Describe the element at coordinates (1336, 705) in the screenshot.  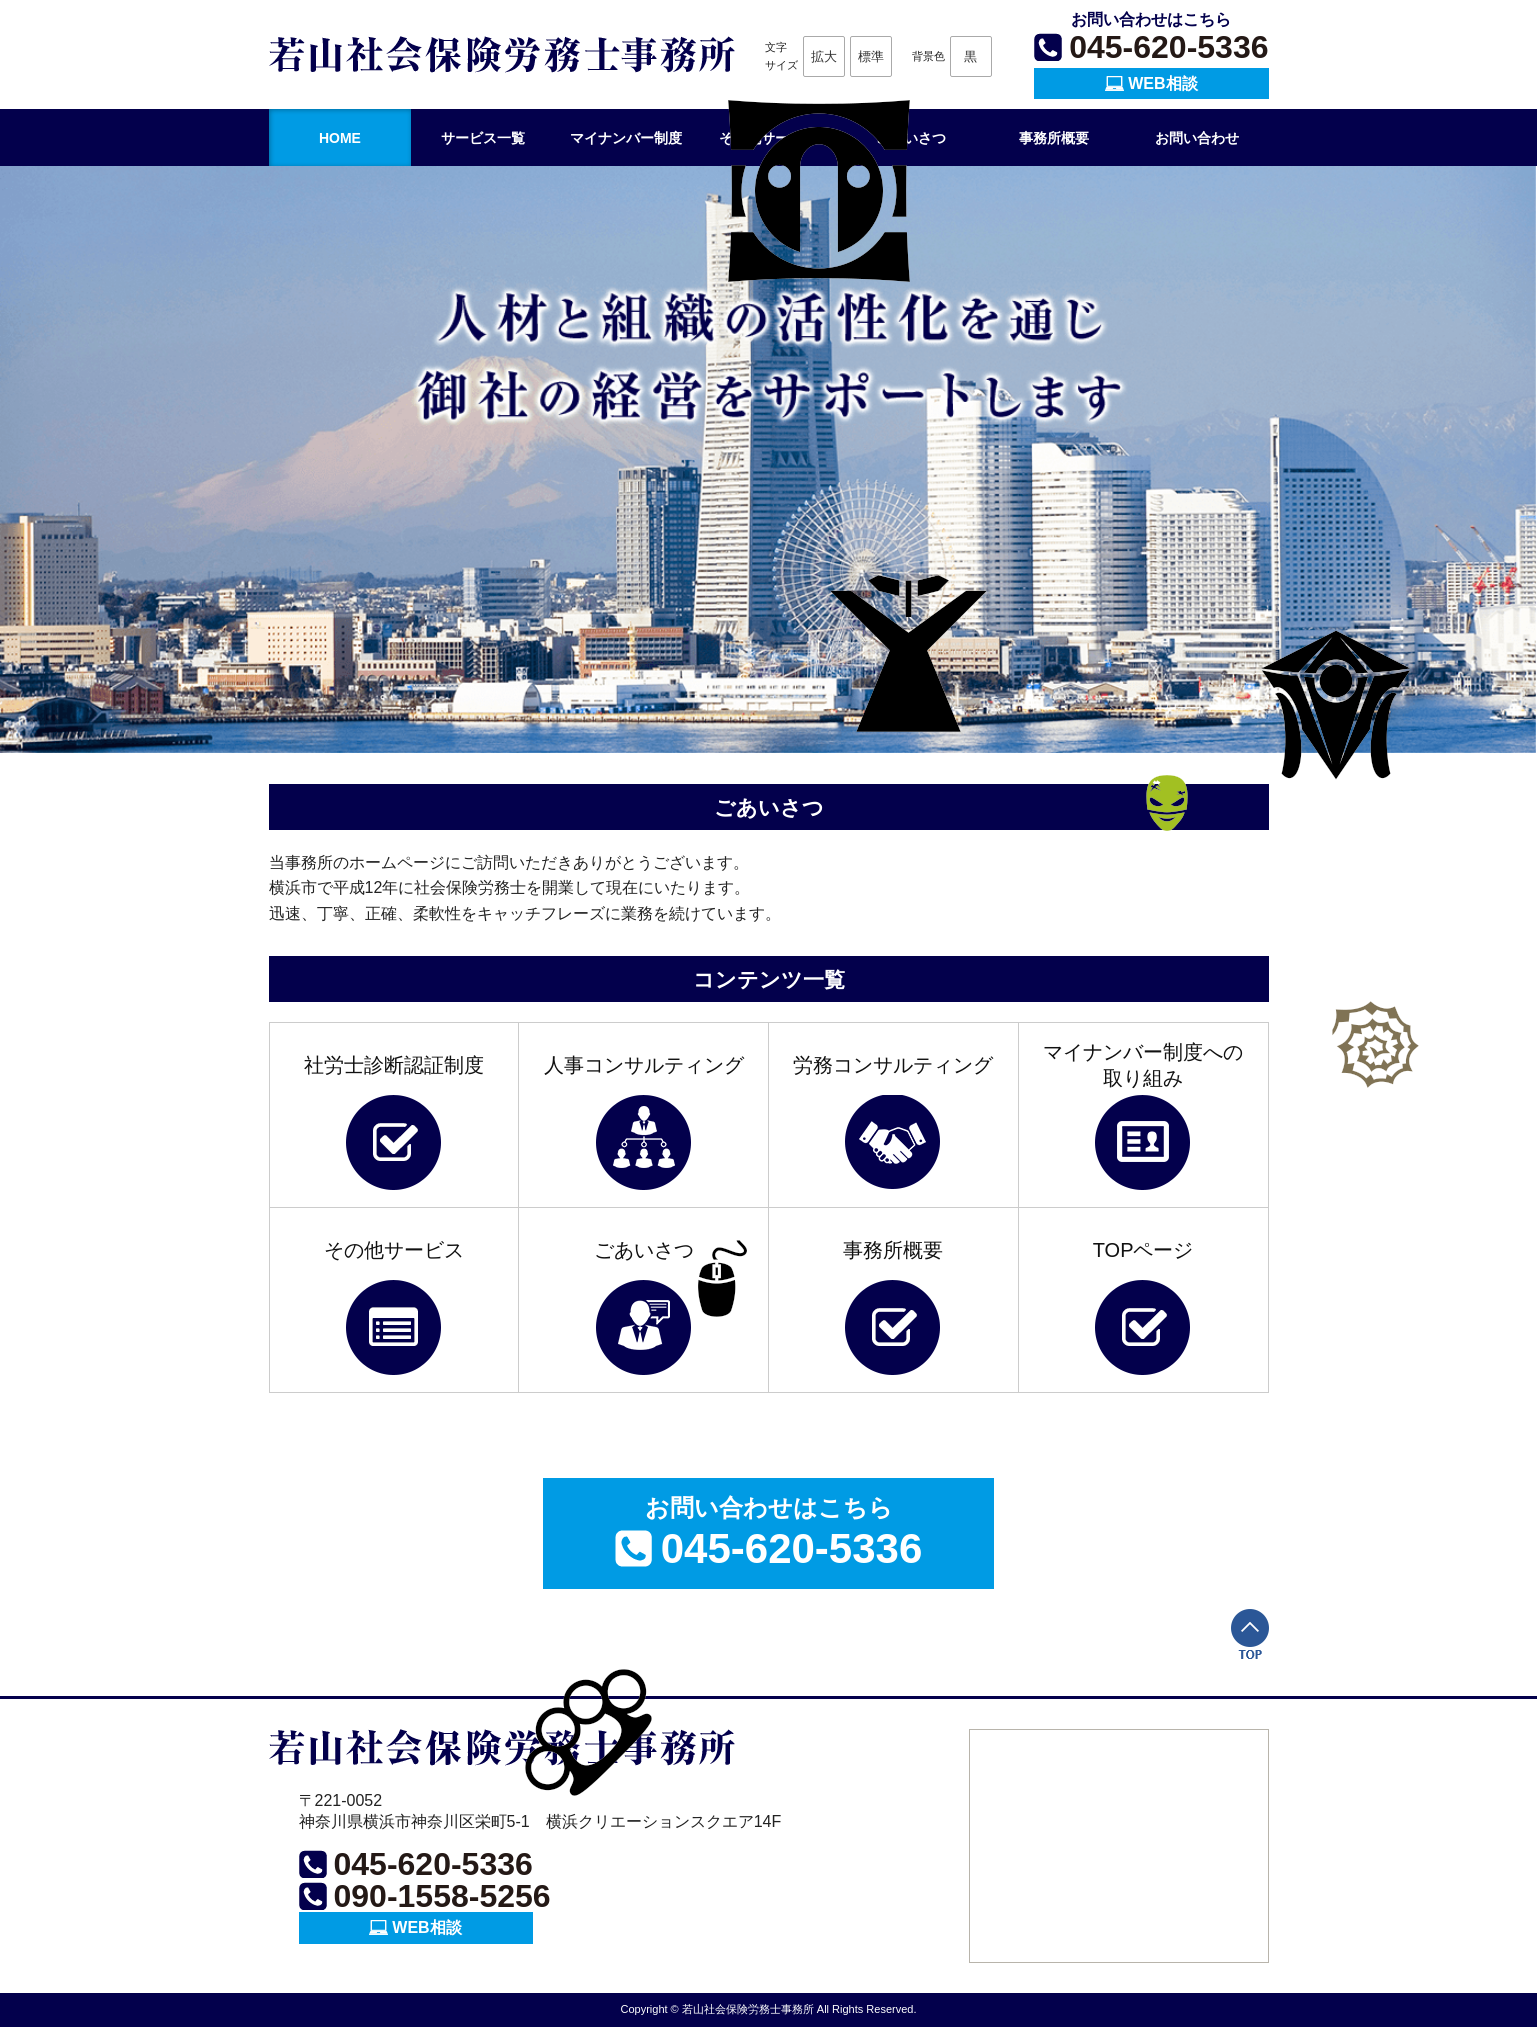
I see `represents a gem, crystal, or precious resource in-game` at that location.